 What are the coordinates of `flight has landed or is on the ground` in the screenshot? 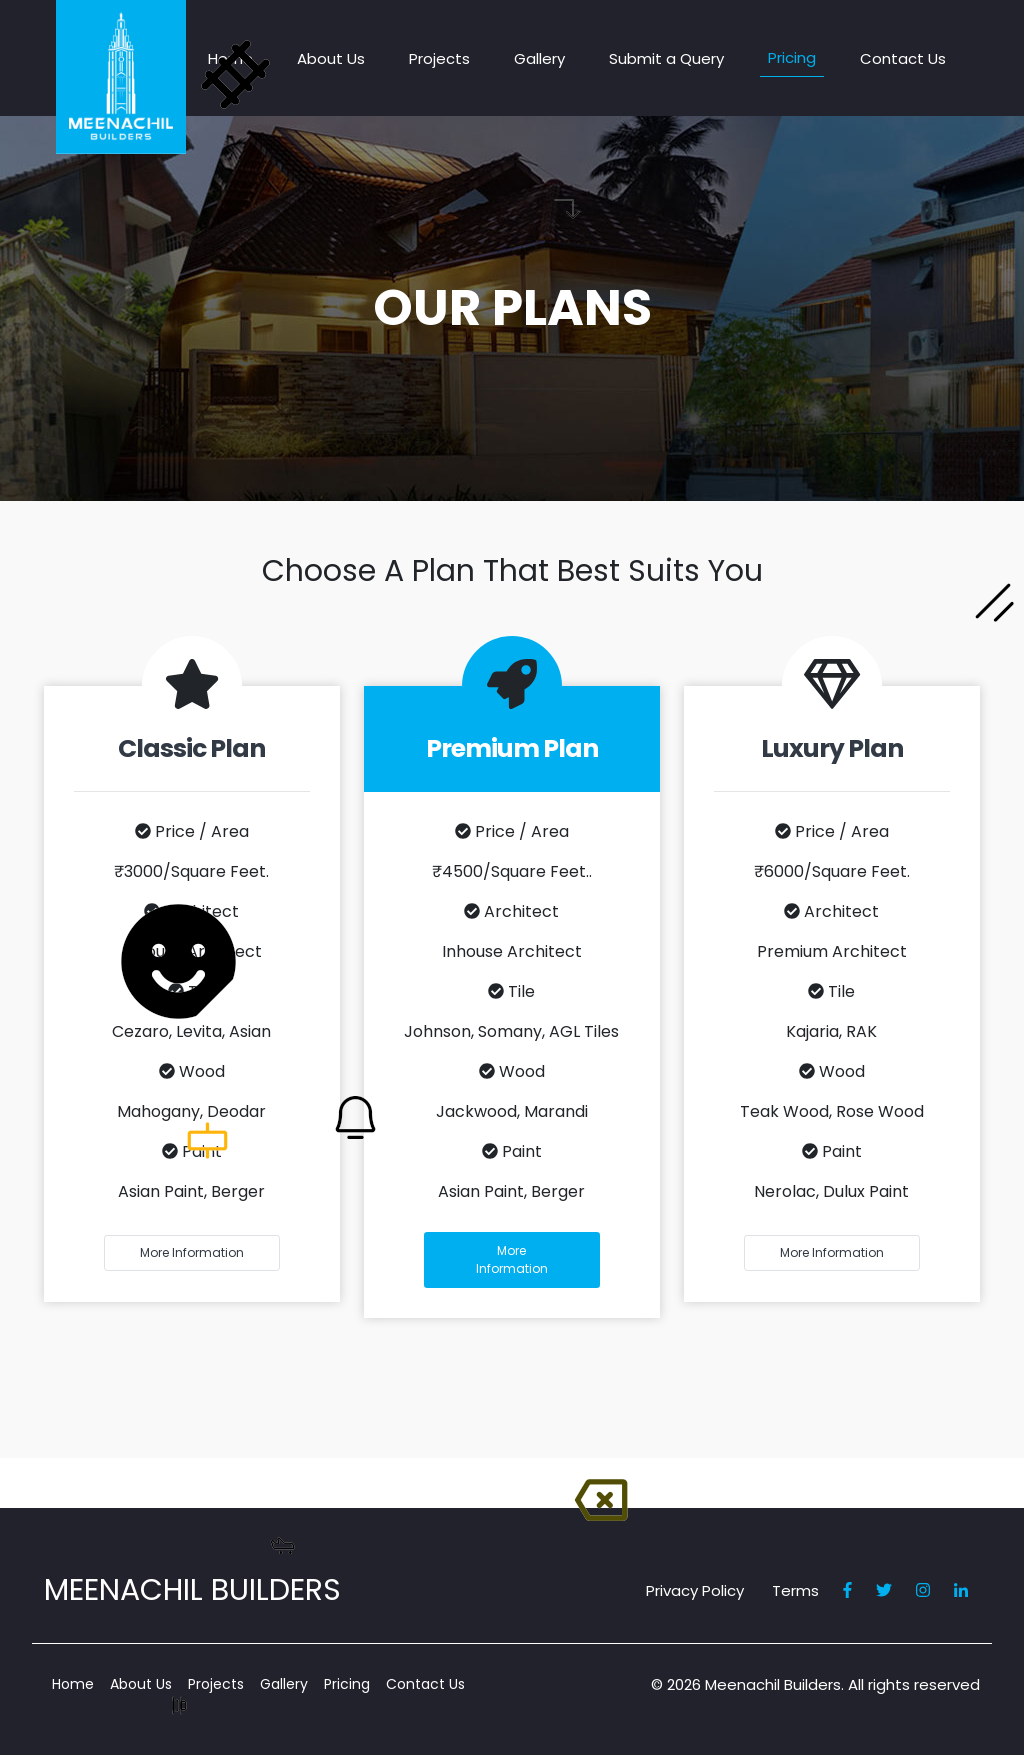 It's located at (282, 1545).